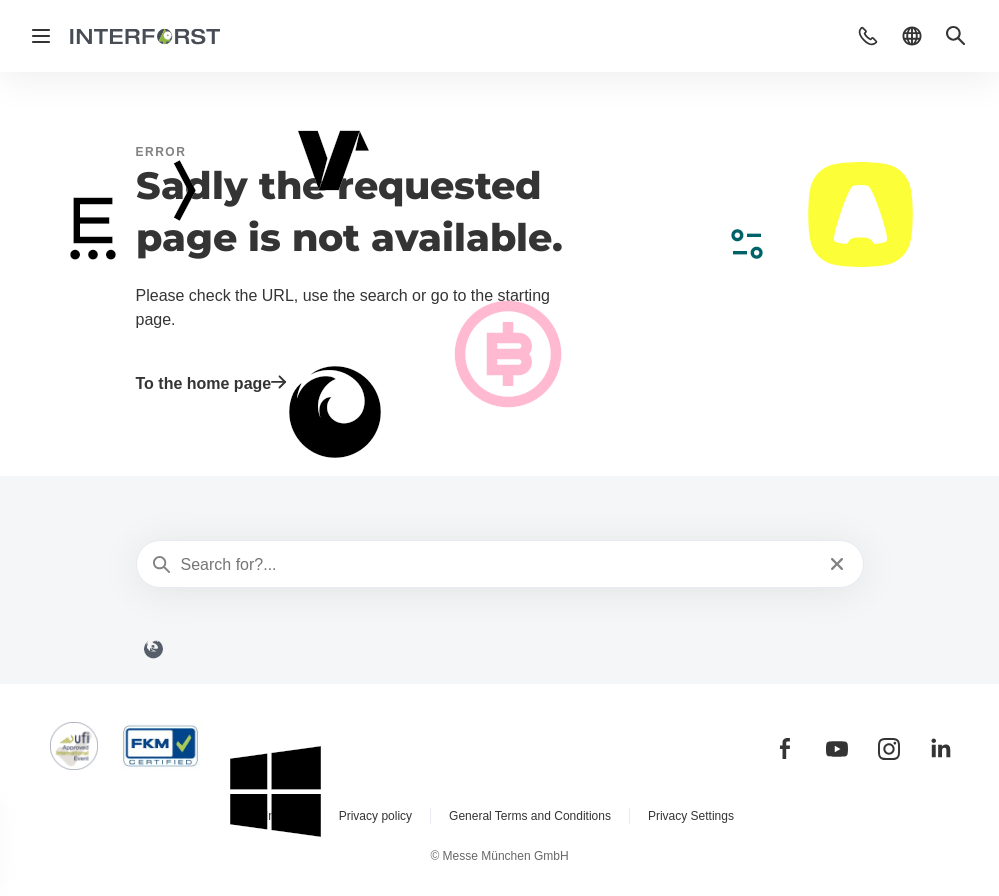 This screenshot has height=896, width=999. What do you see at coordinates (860, 214) in the screenshot?
I see `open the Aircall app` at bounding box center [860, 214].